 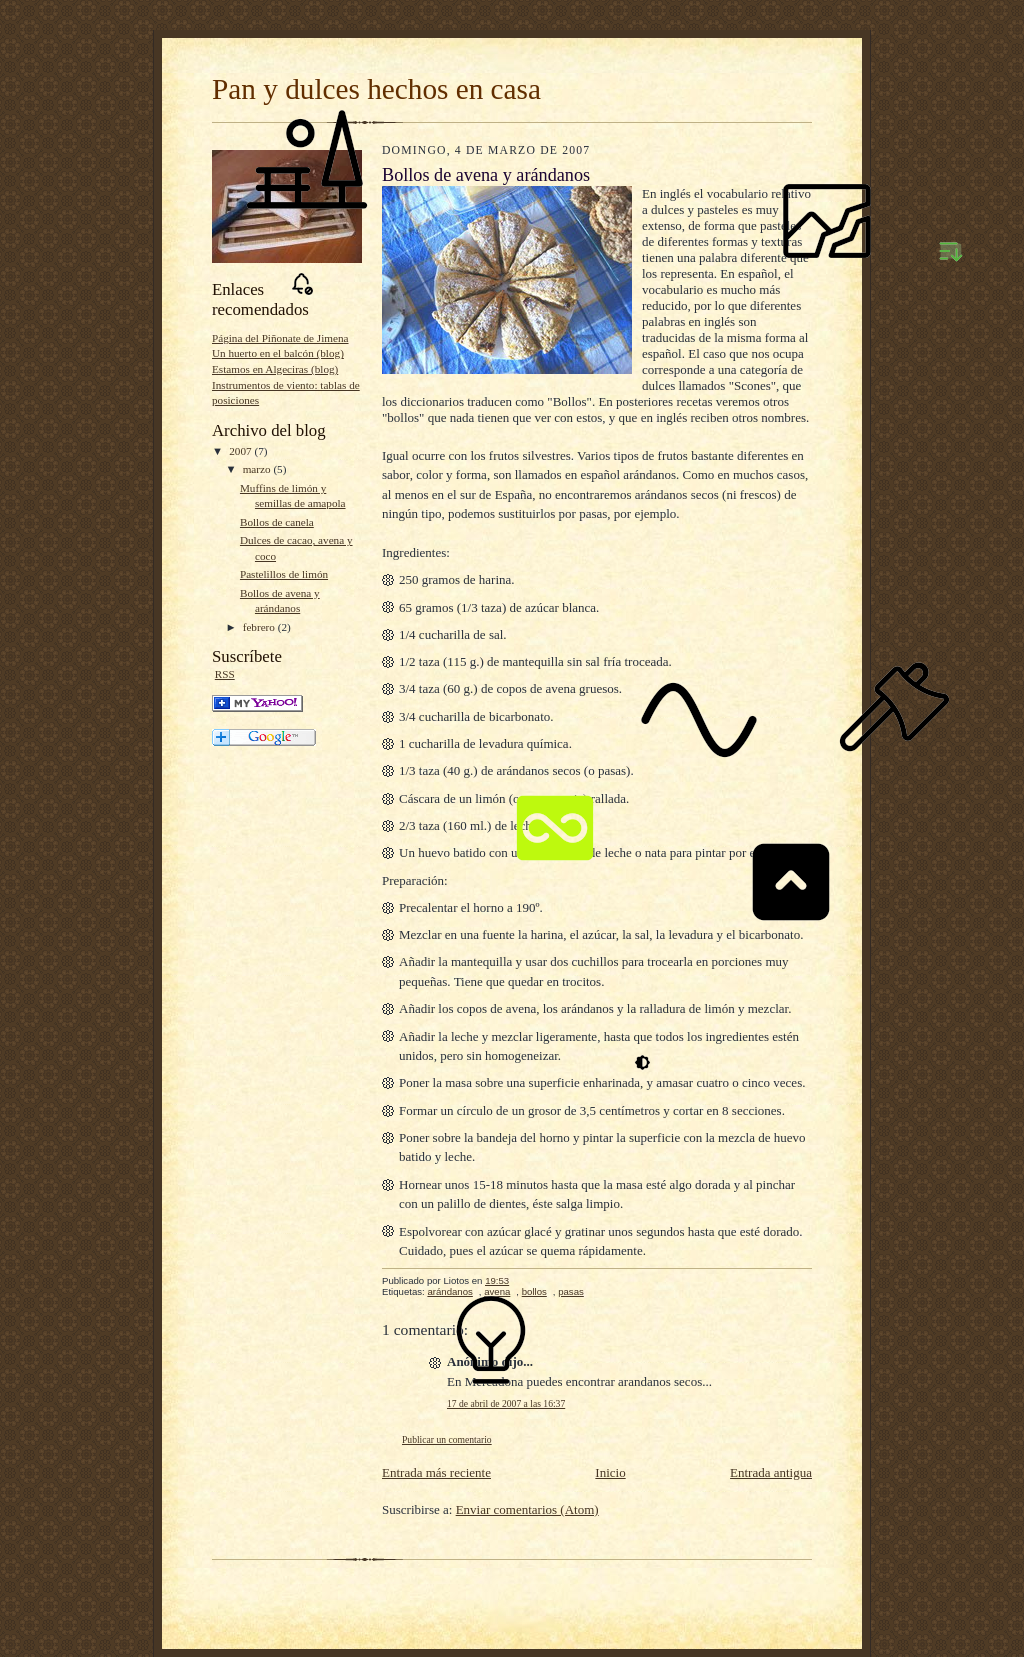 What do you see at coordinates (301, 283) in the screenshot?
I see `mute or disable notifications` at bounding box center [301, 283].